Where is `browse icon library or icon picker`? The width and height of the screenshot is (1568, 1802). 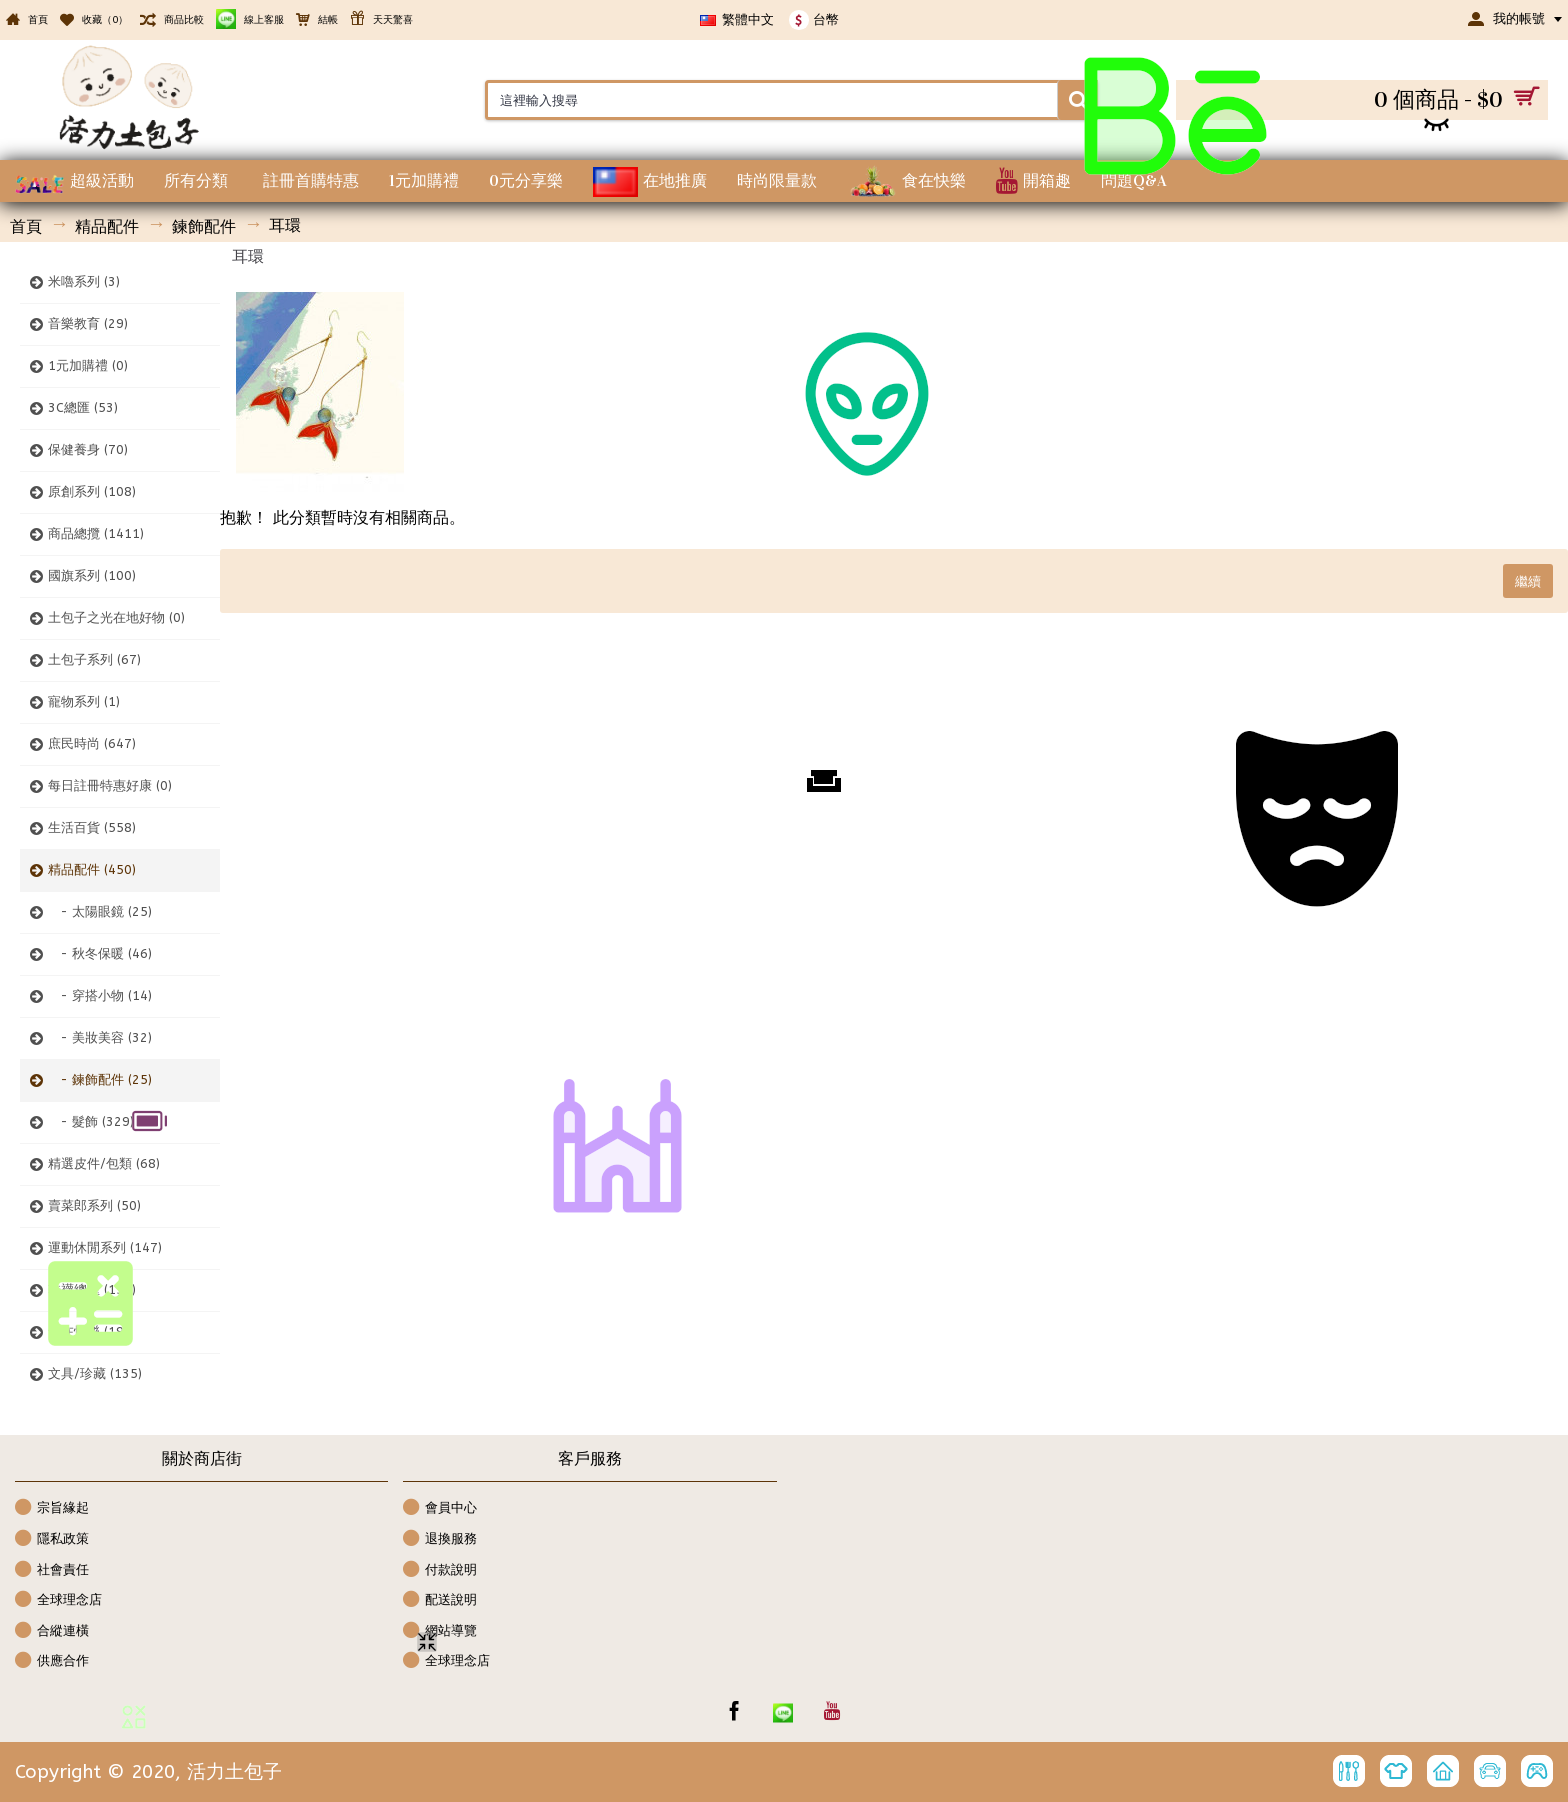 browse icon library or icon picker is located at coordinates (134, 1717).